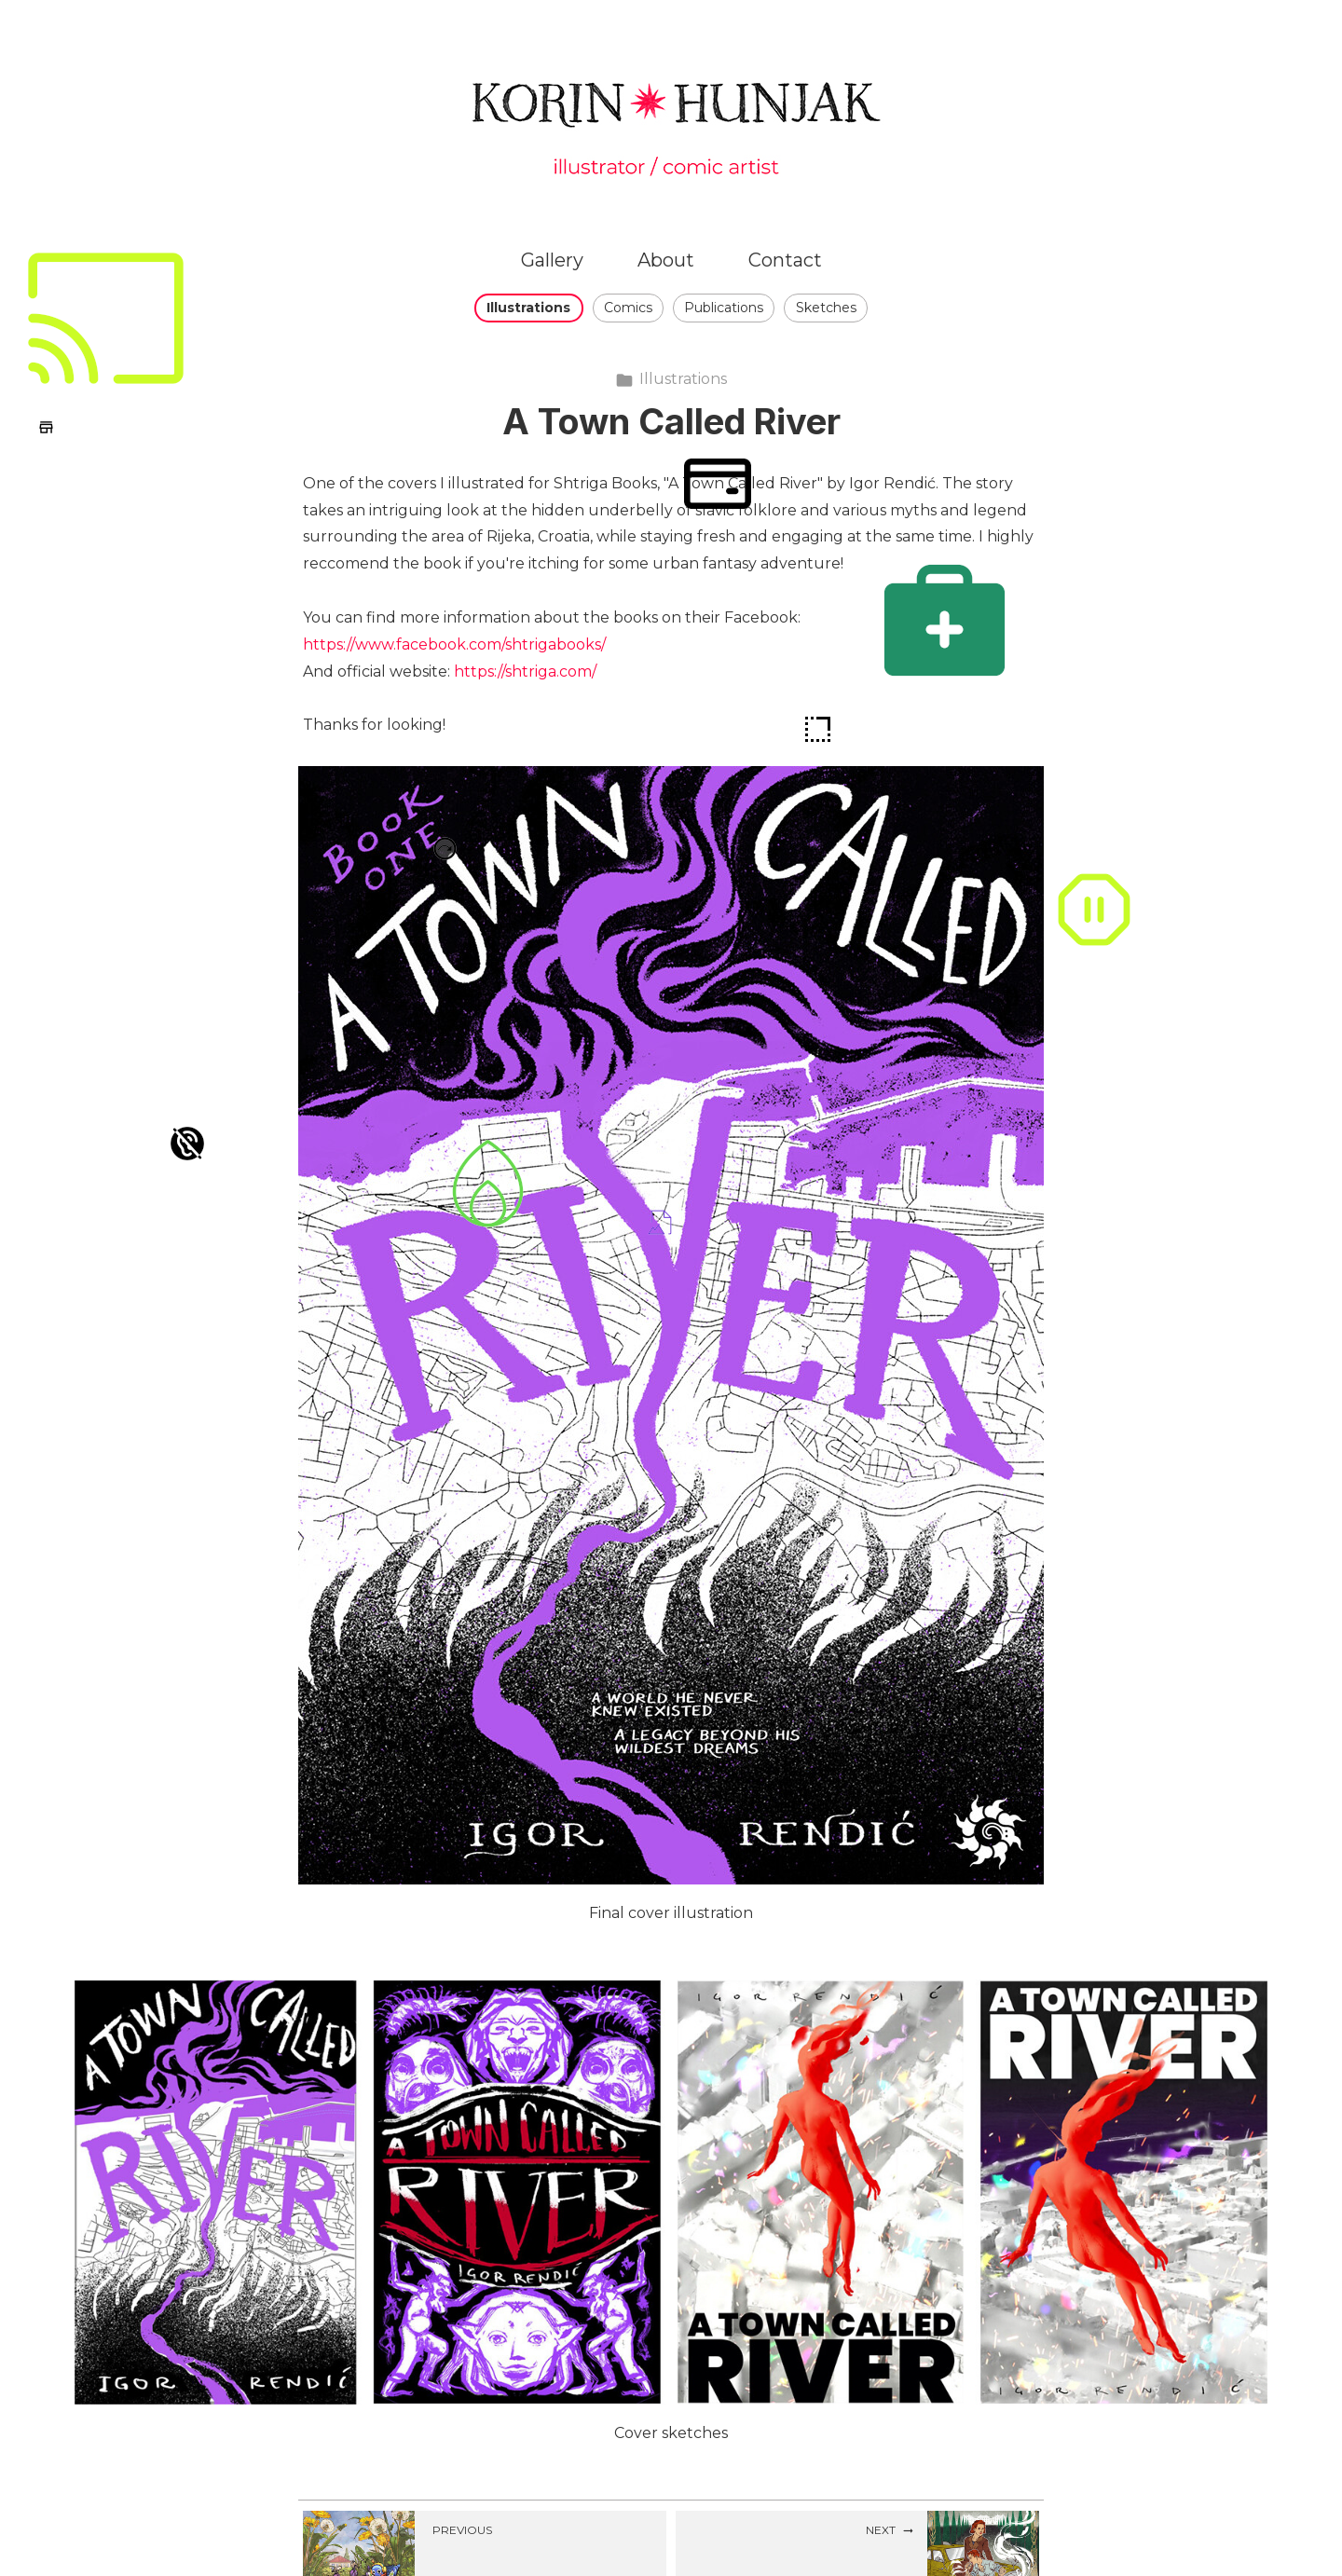 The image size is (1342, 2576). I want to click on access medical or health resources, so click(944, 624).